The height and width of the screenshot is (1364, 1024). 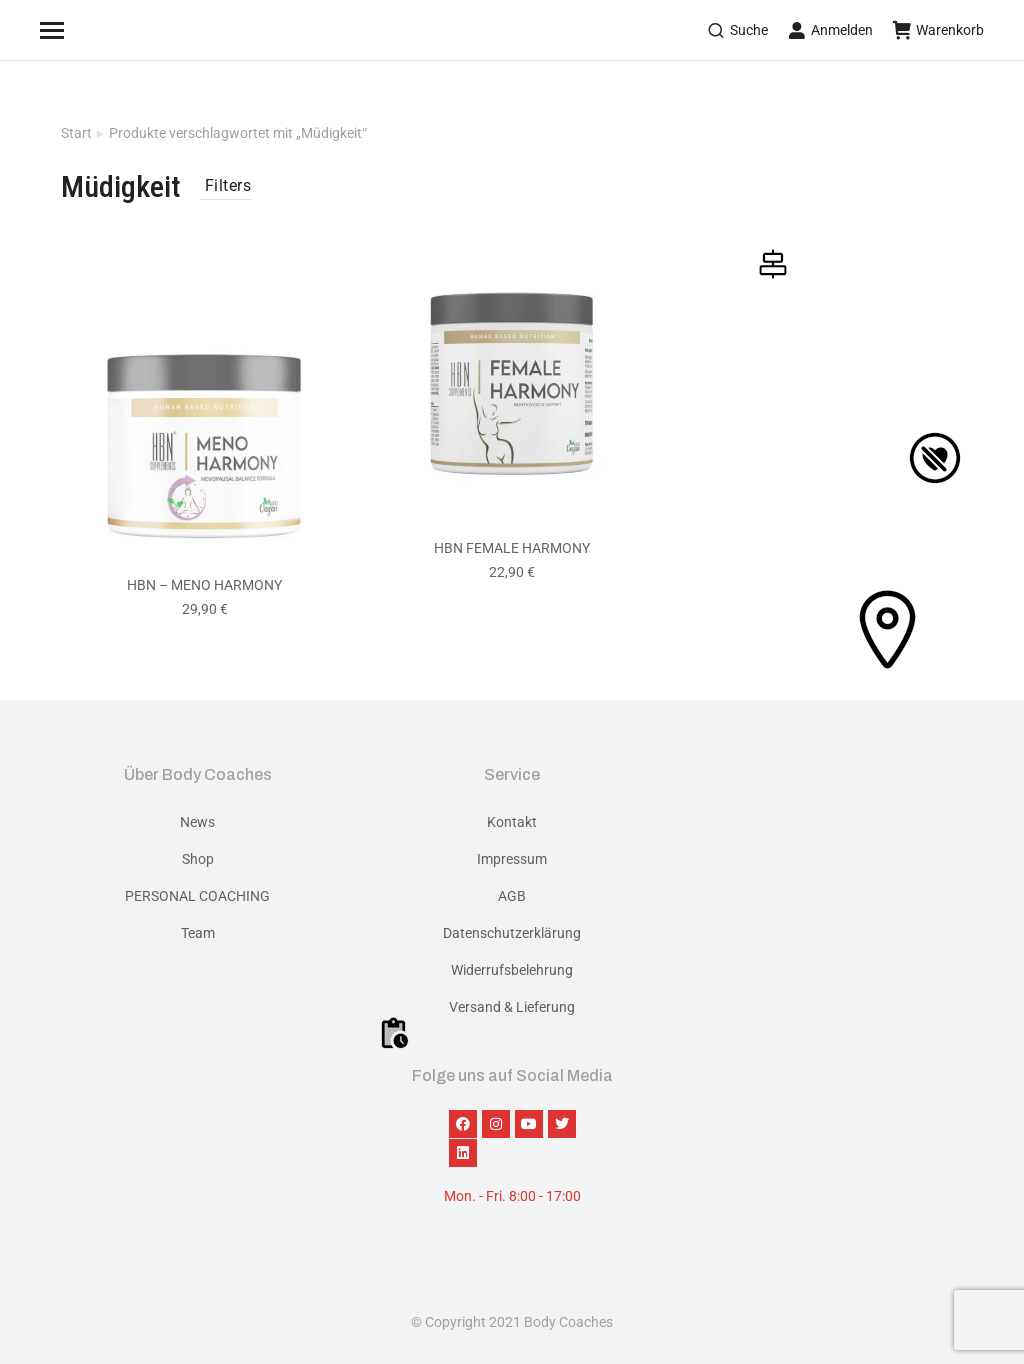 I want to click on remove from favorites, so click(x=935, y=458).